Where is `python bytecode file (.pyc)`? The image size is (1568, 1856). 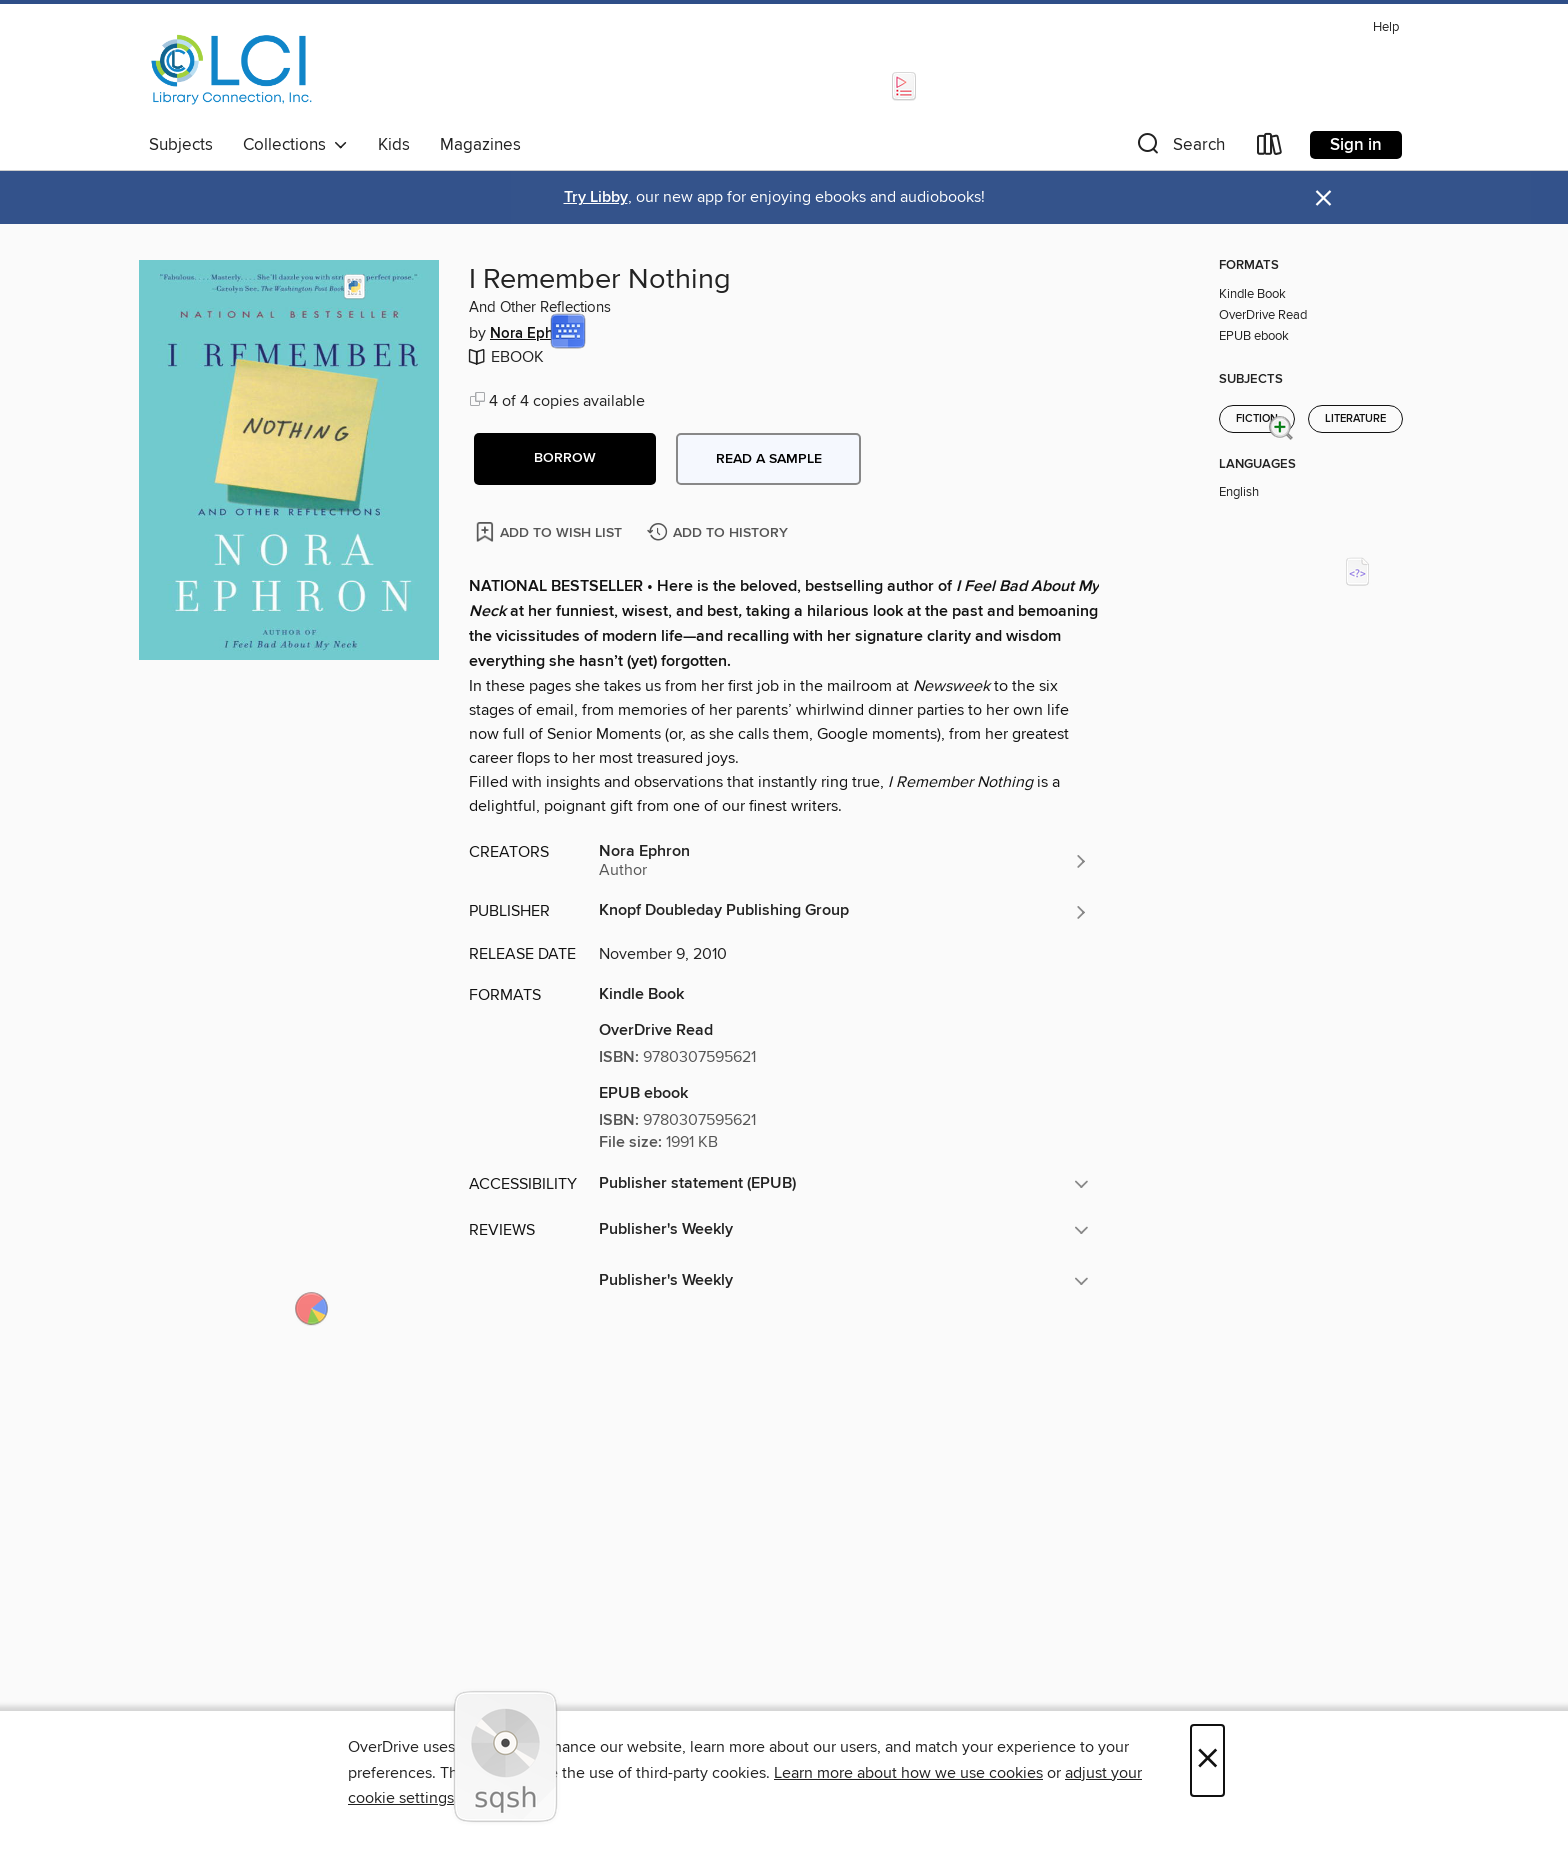
python bytecode file (.pyc) is located at coordinates (354, 286).